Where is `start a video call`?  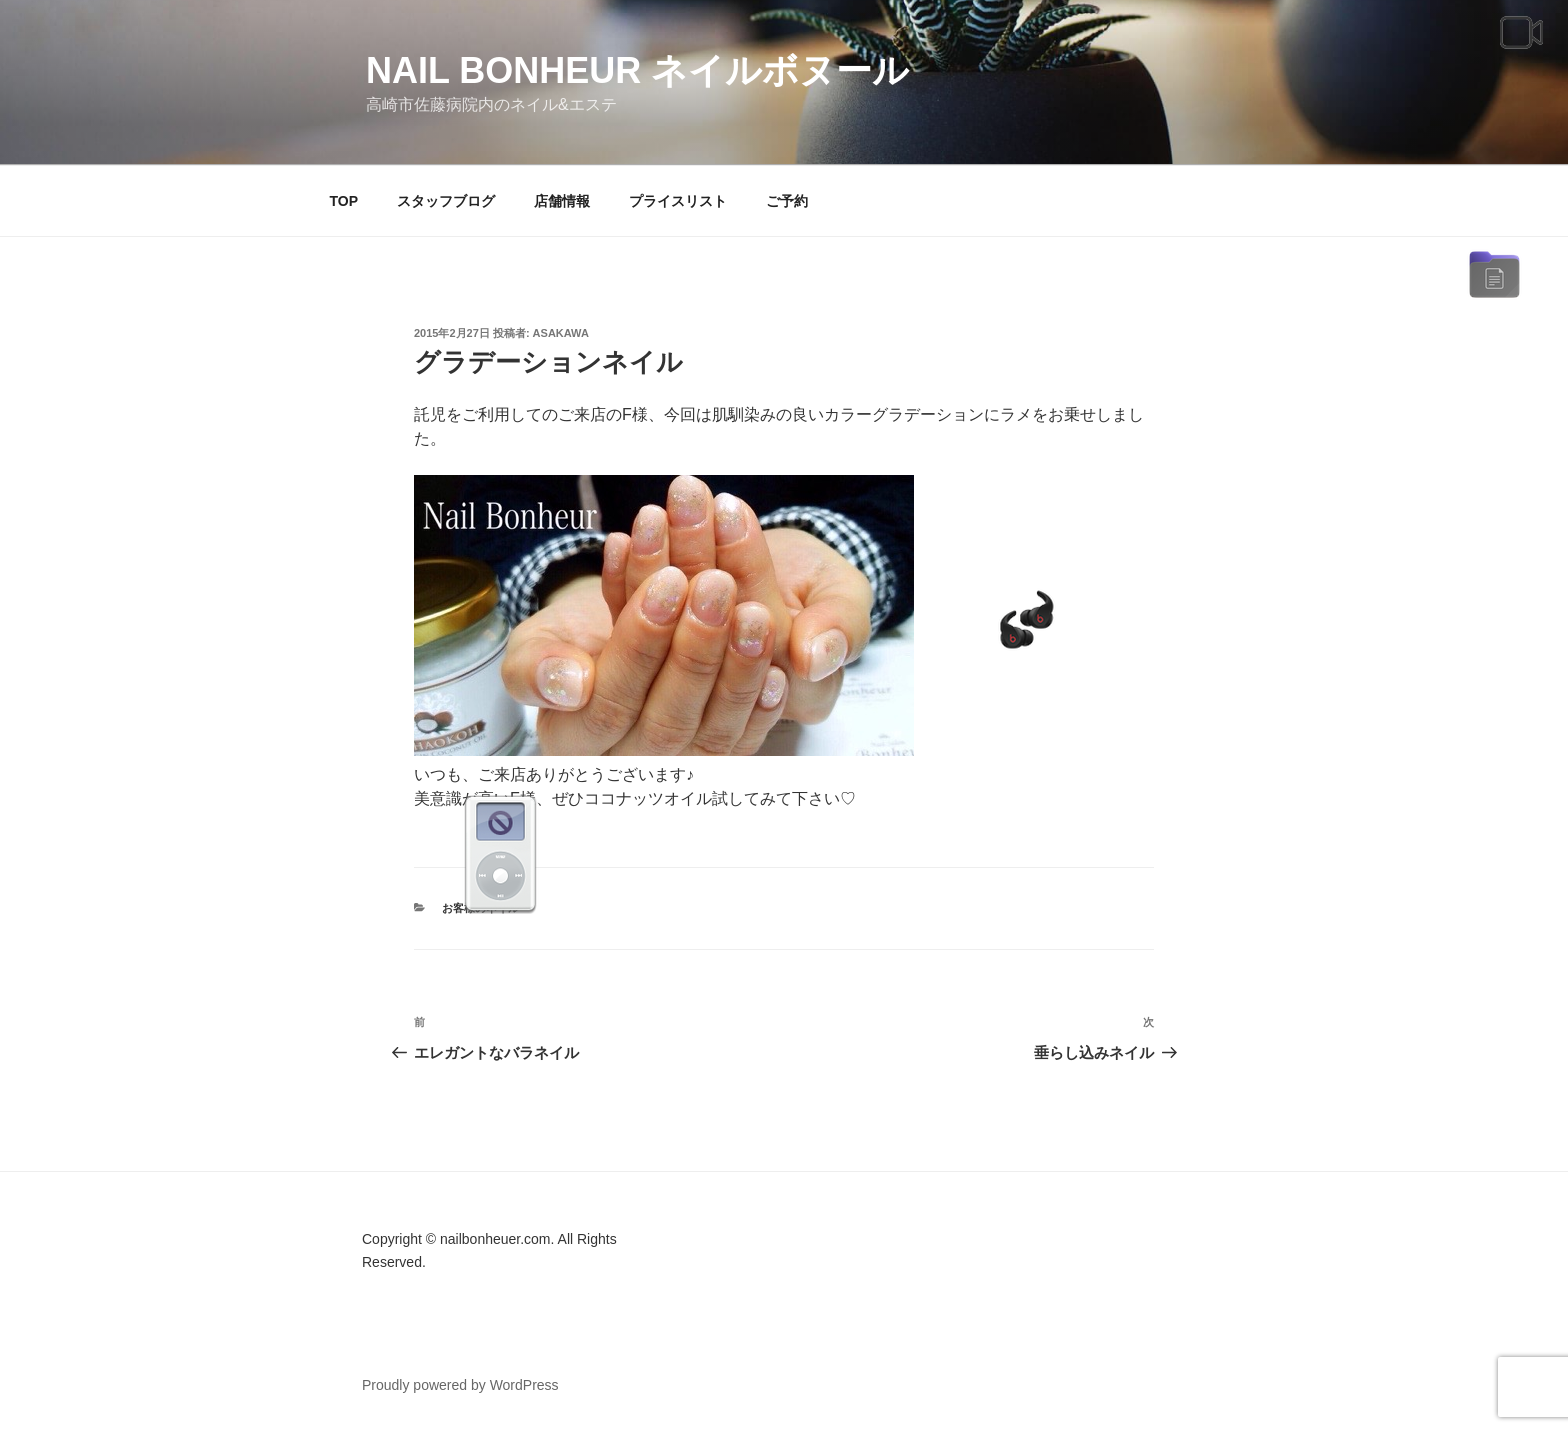
start a video call is located at coordinates (1521, 32).